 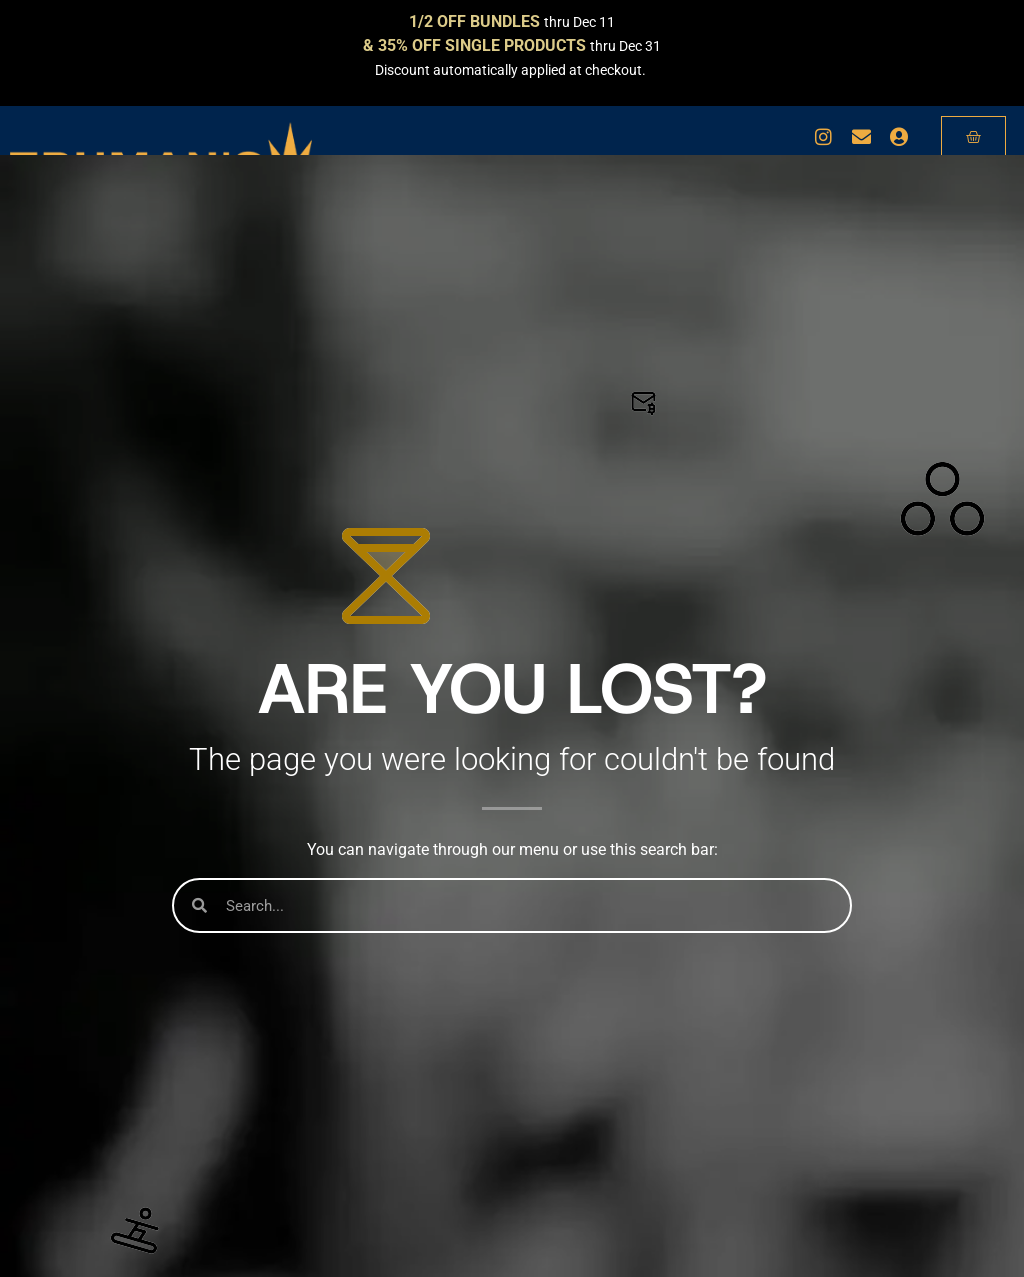 What do you see at coordinates (643, 401) in the screenshot?
I see `receive bitcoin payment notifications` at bounding box center [643, 401].